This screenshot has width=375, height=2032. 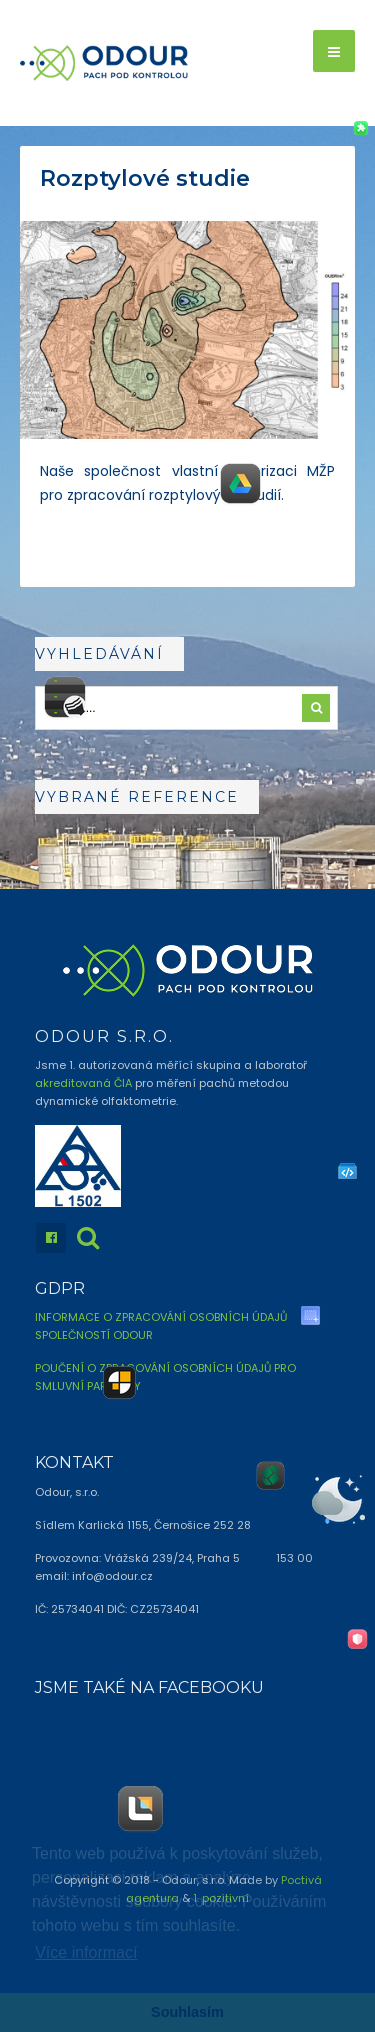 I want to click on open cachyos pi application, so click(x=270, y=1475).